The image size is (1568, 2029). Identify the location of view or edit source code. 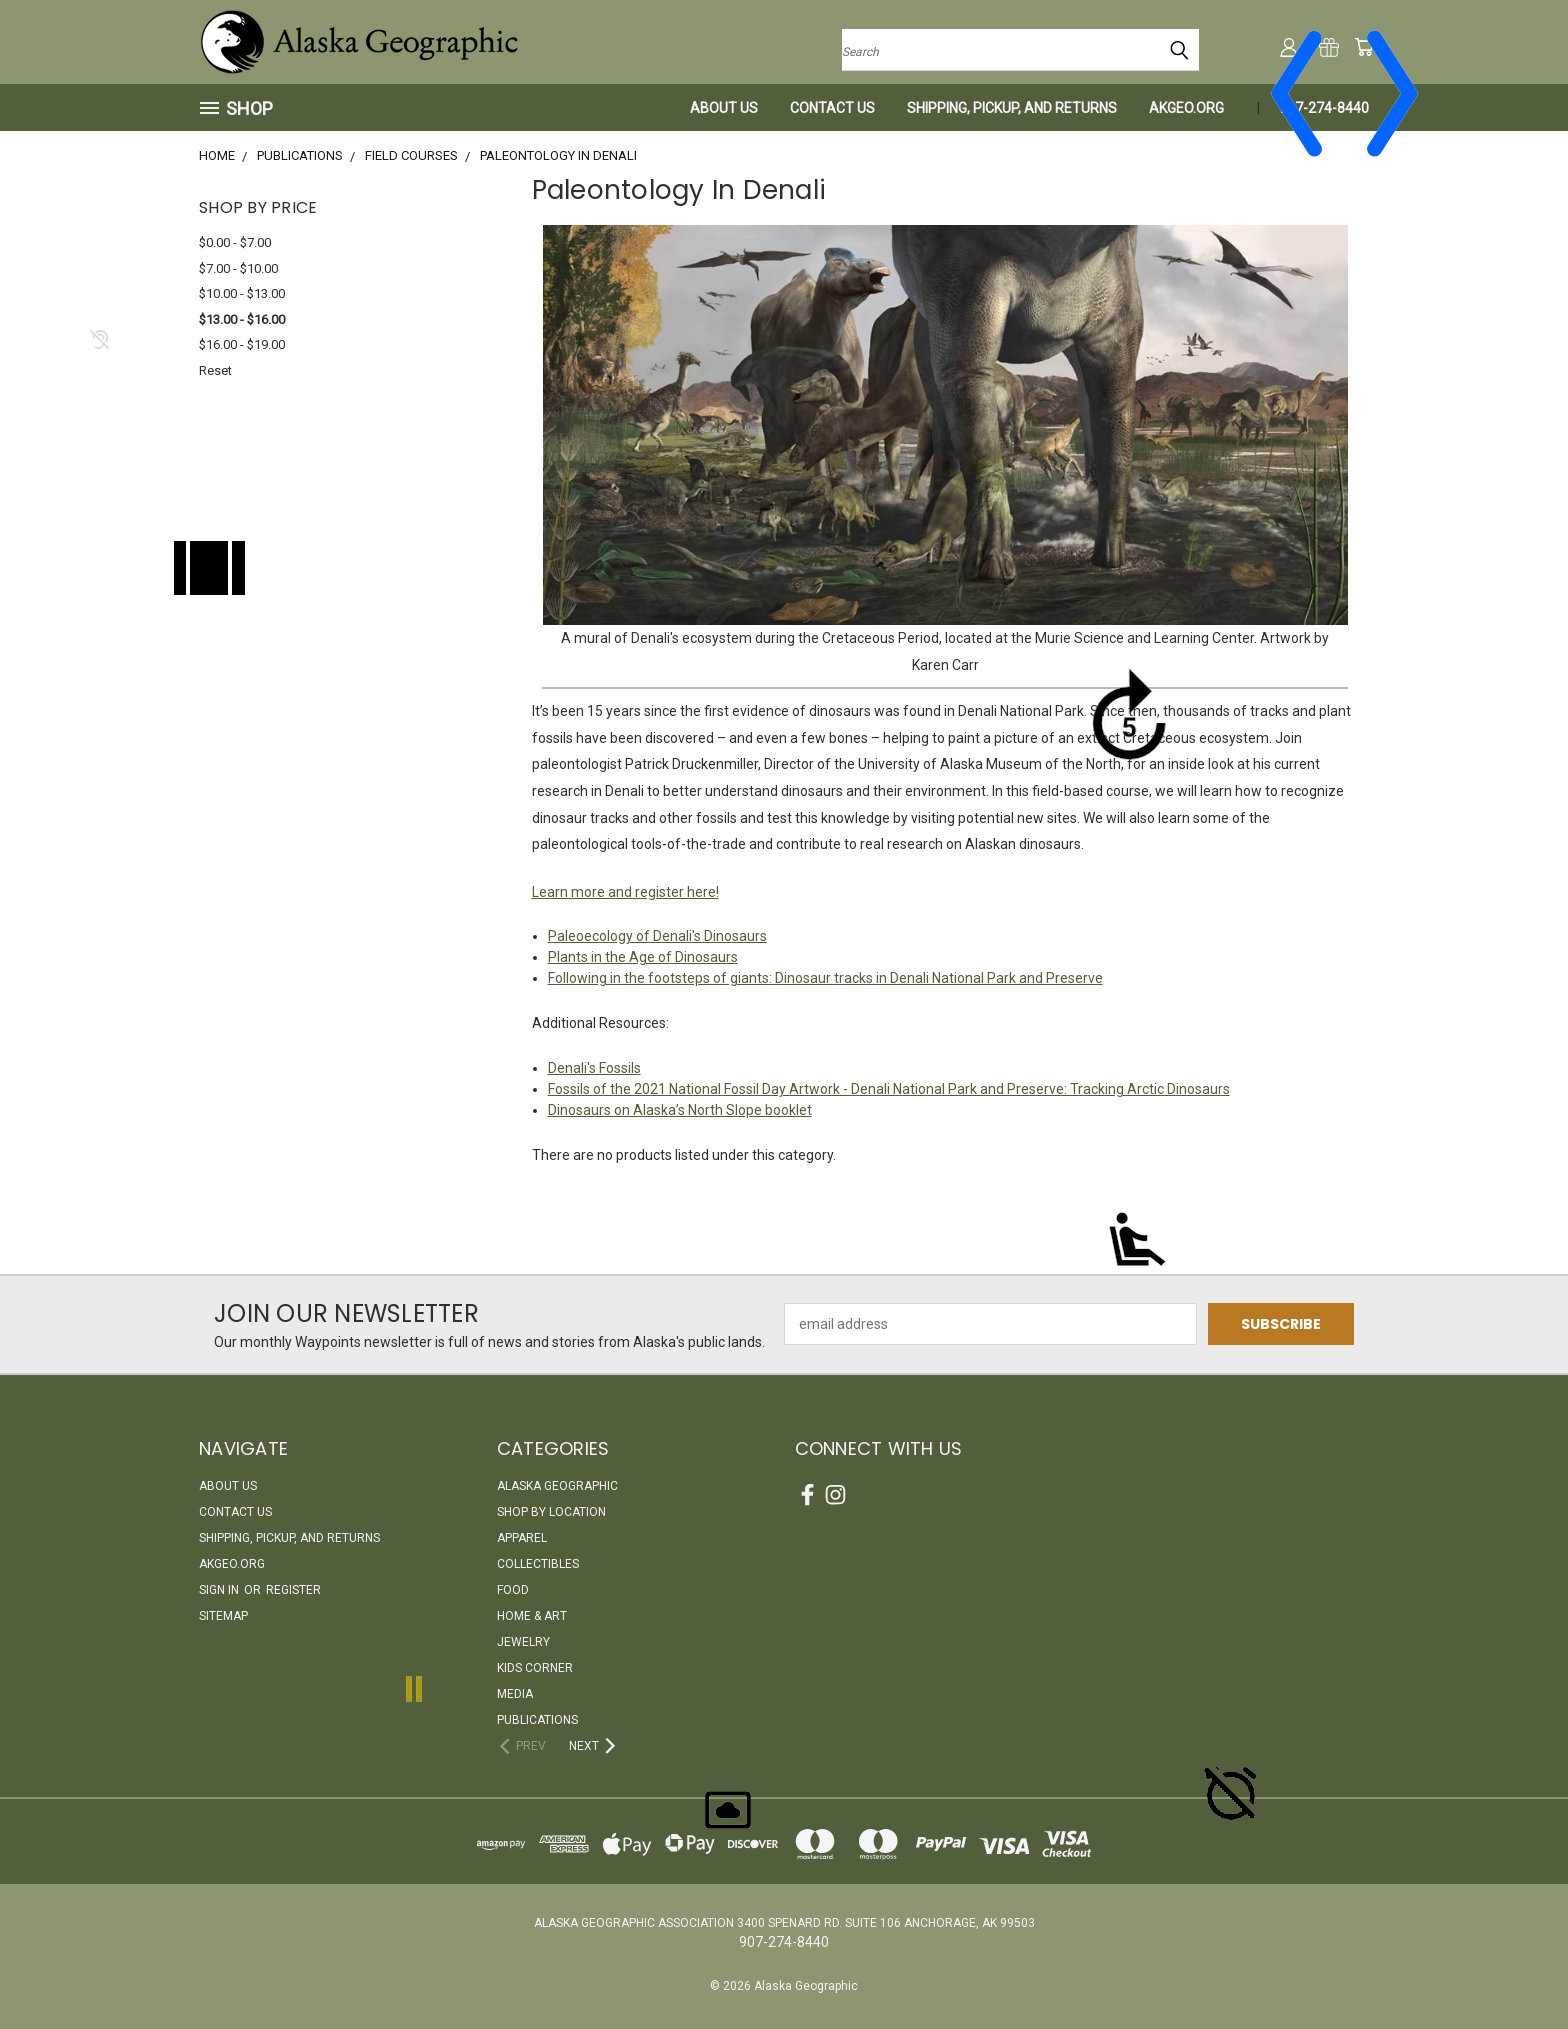
(1344, 93).